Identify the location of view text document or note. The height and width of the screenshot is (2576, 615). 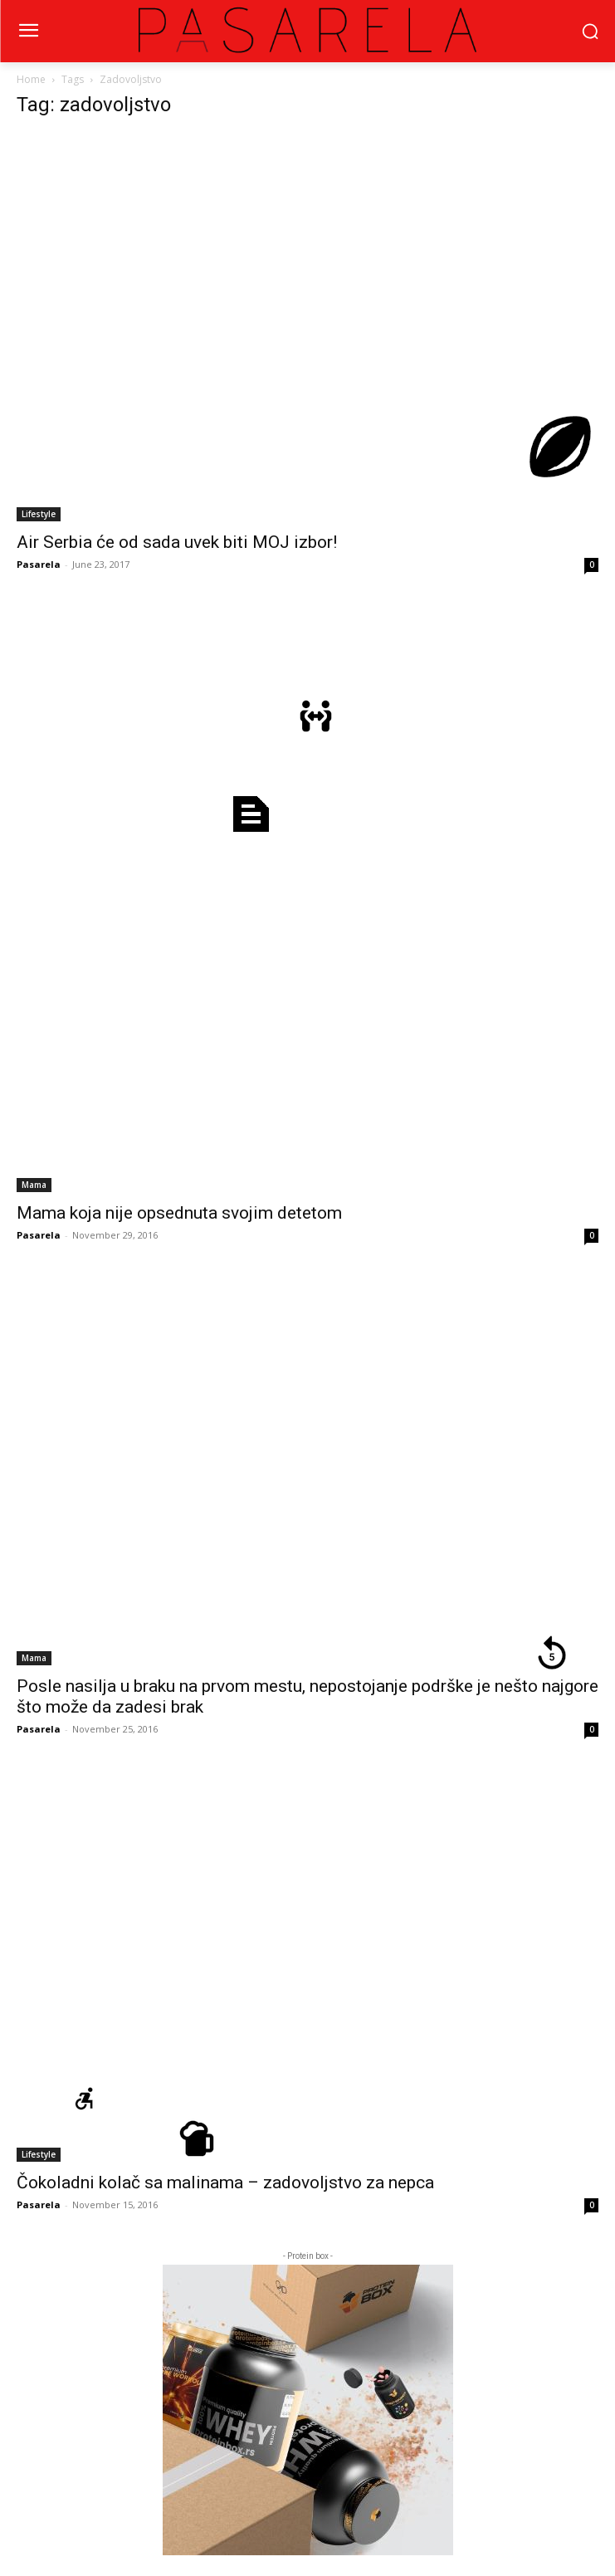
(251, 814).